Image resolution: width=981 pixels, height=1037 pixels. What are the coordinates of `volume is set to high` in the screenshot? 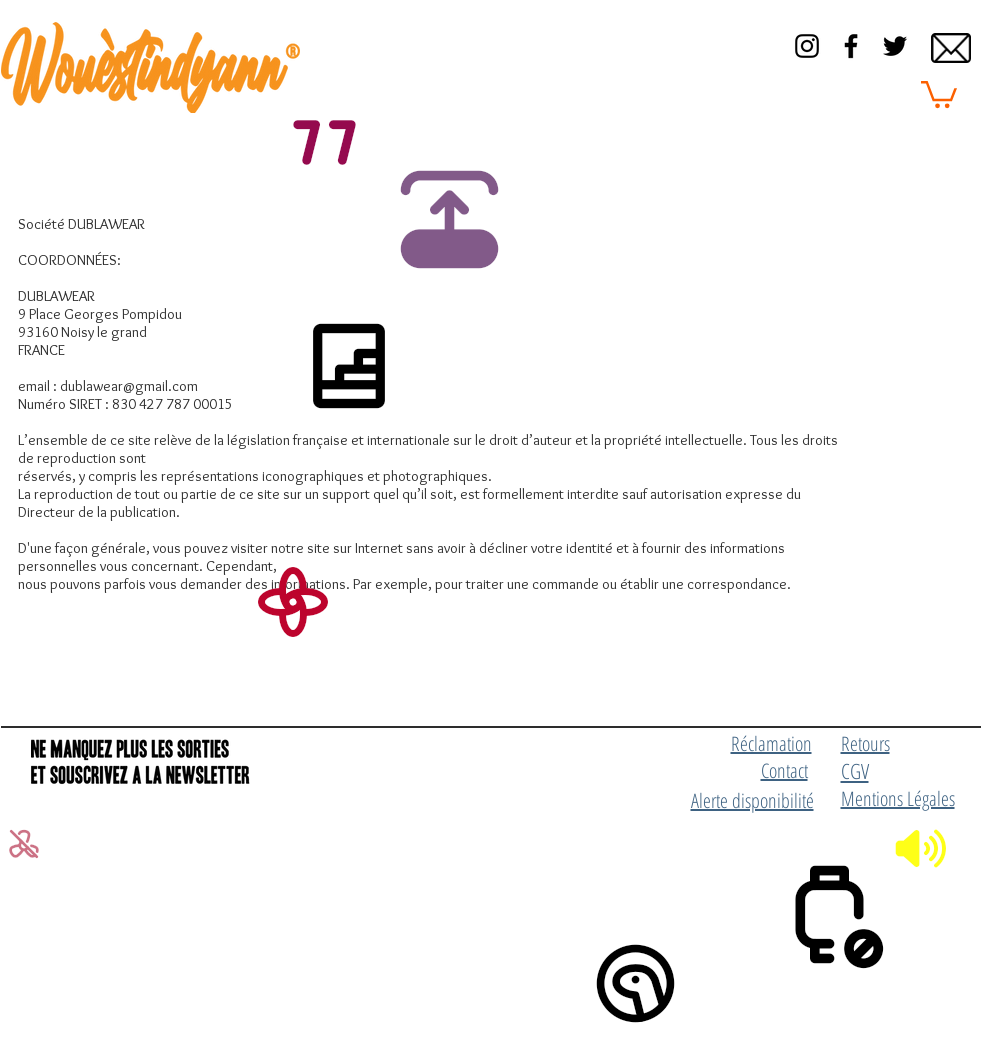 It's located at (919, 848).